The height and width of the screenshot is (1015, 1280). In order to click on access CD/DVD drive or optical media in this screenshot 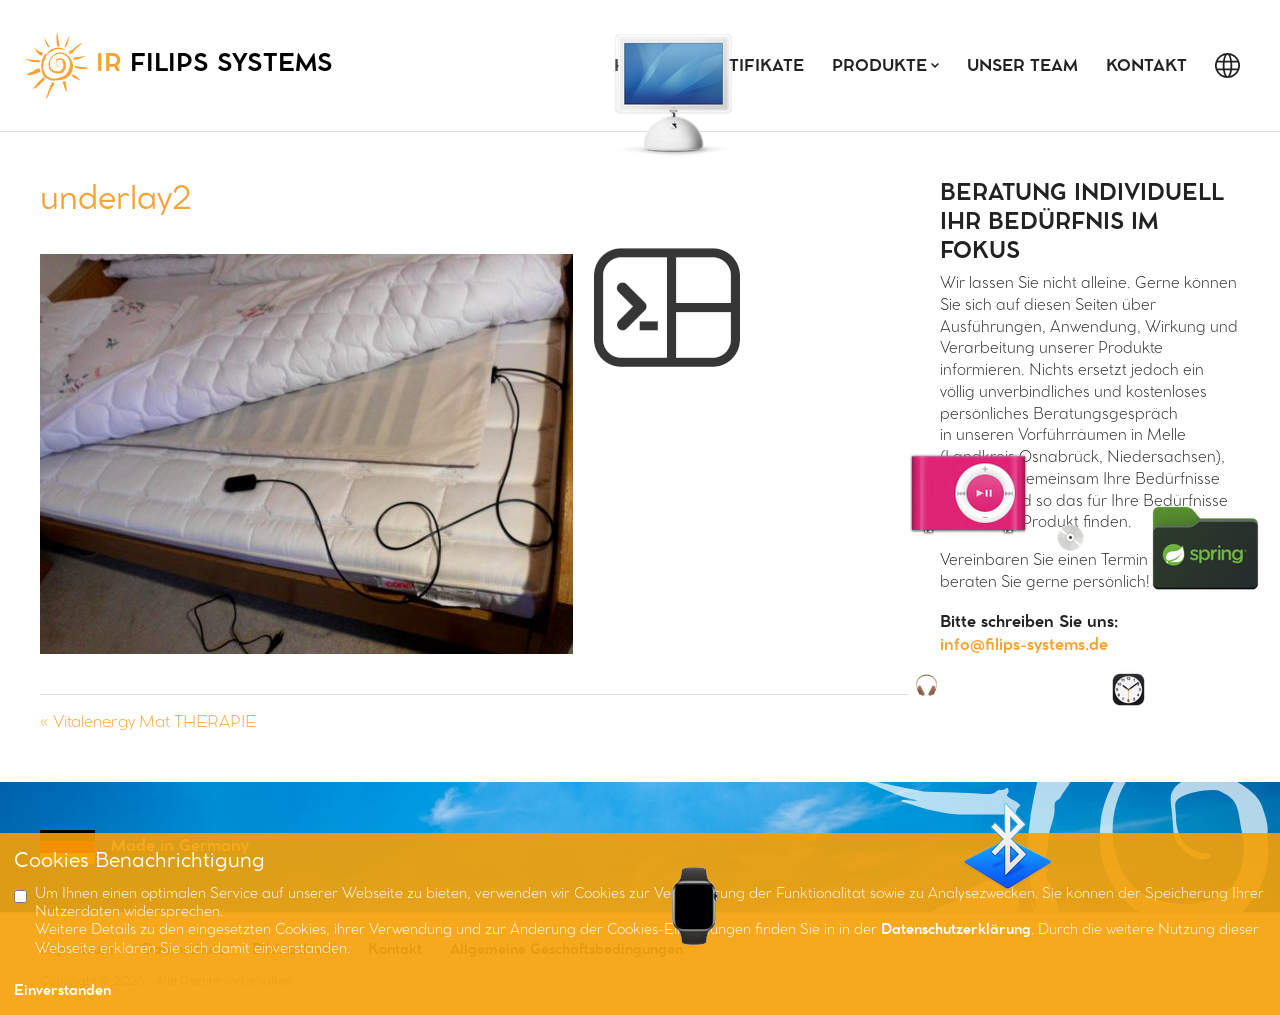, I will do `click(1070, 537)`.